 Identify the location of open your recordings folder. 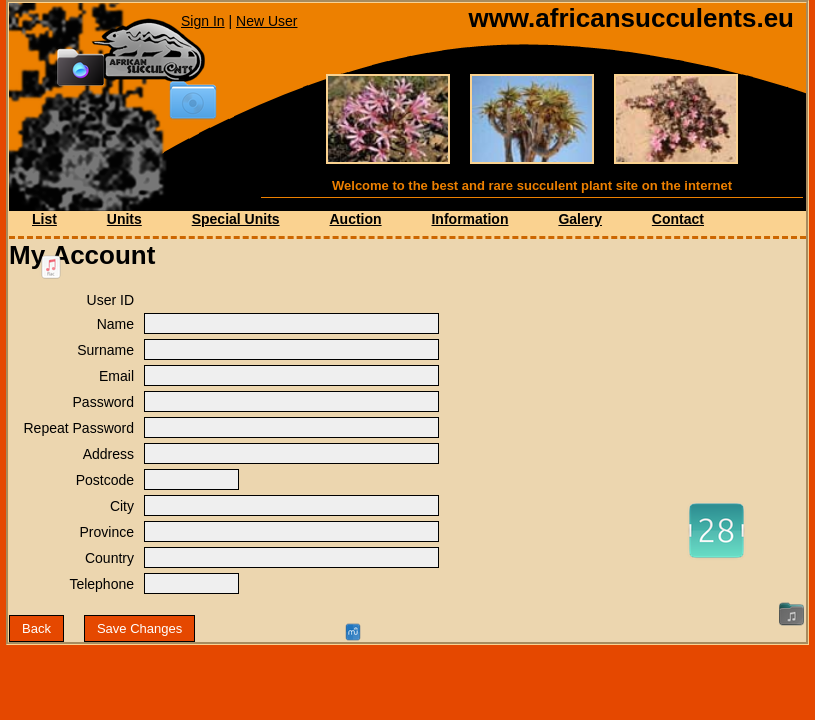
(193, 100).